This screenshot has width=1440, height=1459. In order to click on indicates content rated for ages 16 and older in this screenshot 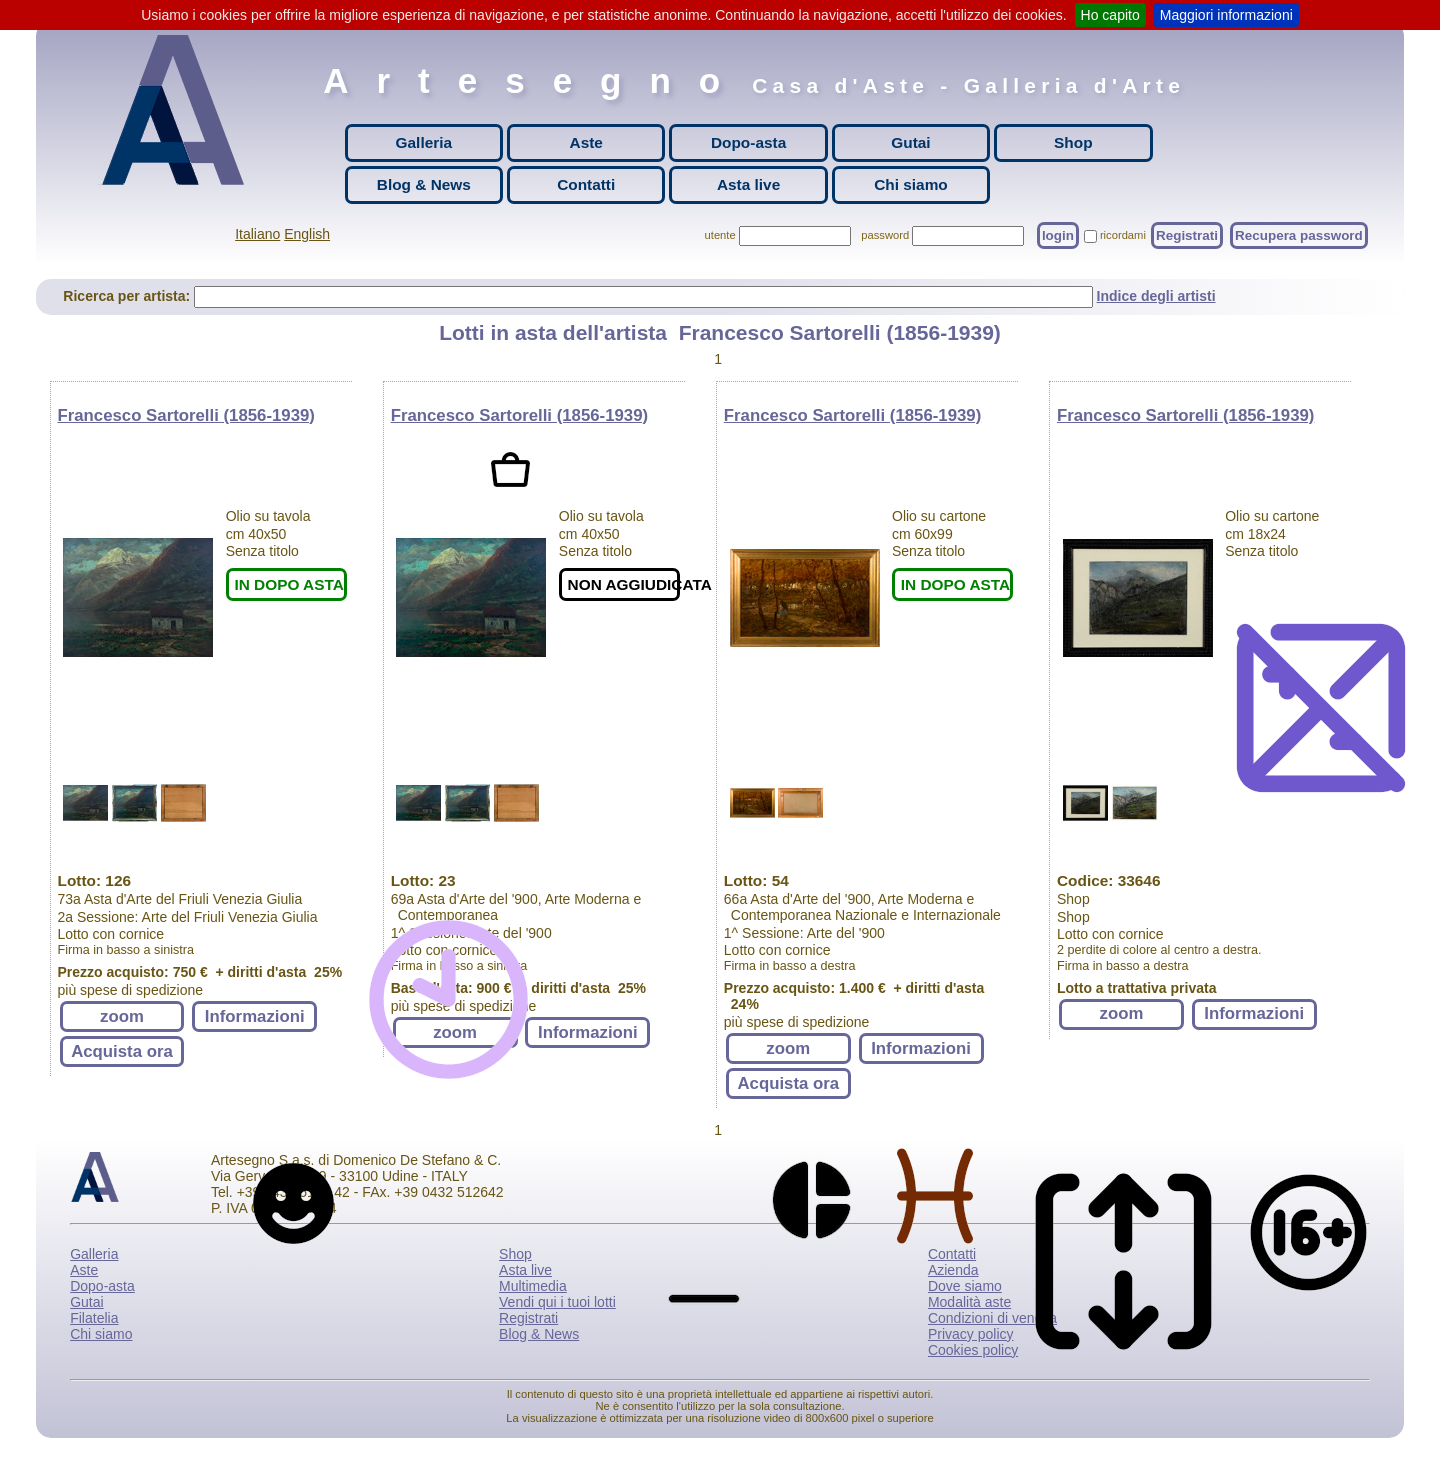, I will do `click(1308, 1232)`.